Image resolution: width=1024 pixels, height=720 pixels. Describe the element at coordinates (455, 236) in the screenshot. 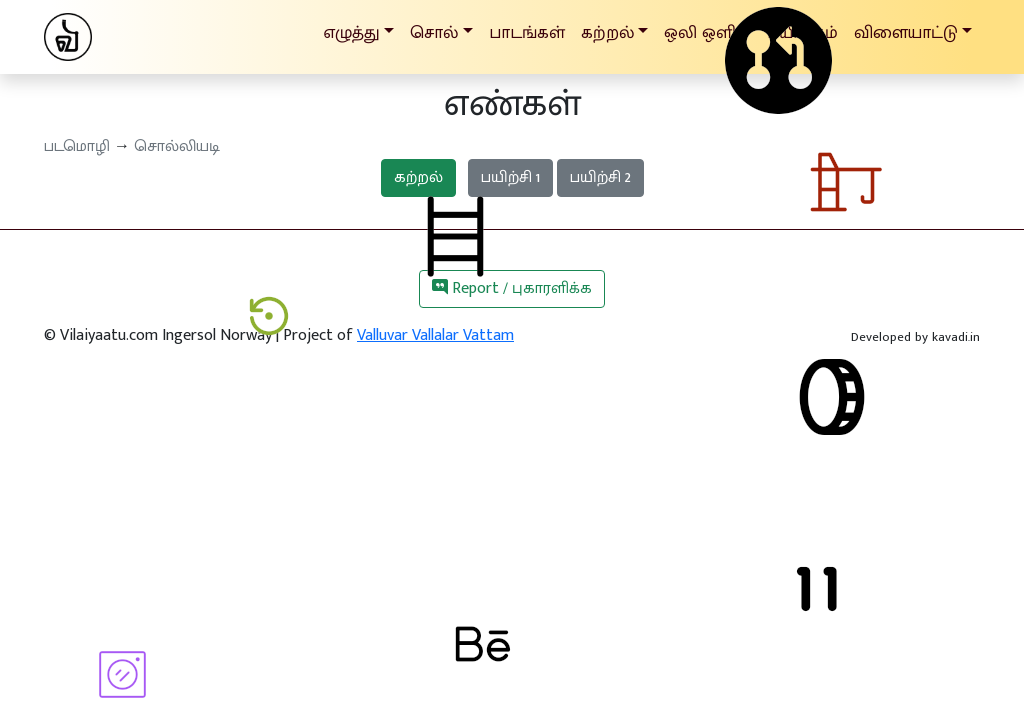

I see `access step-by-step instructions or tutorials` at that location.